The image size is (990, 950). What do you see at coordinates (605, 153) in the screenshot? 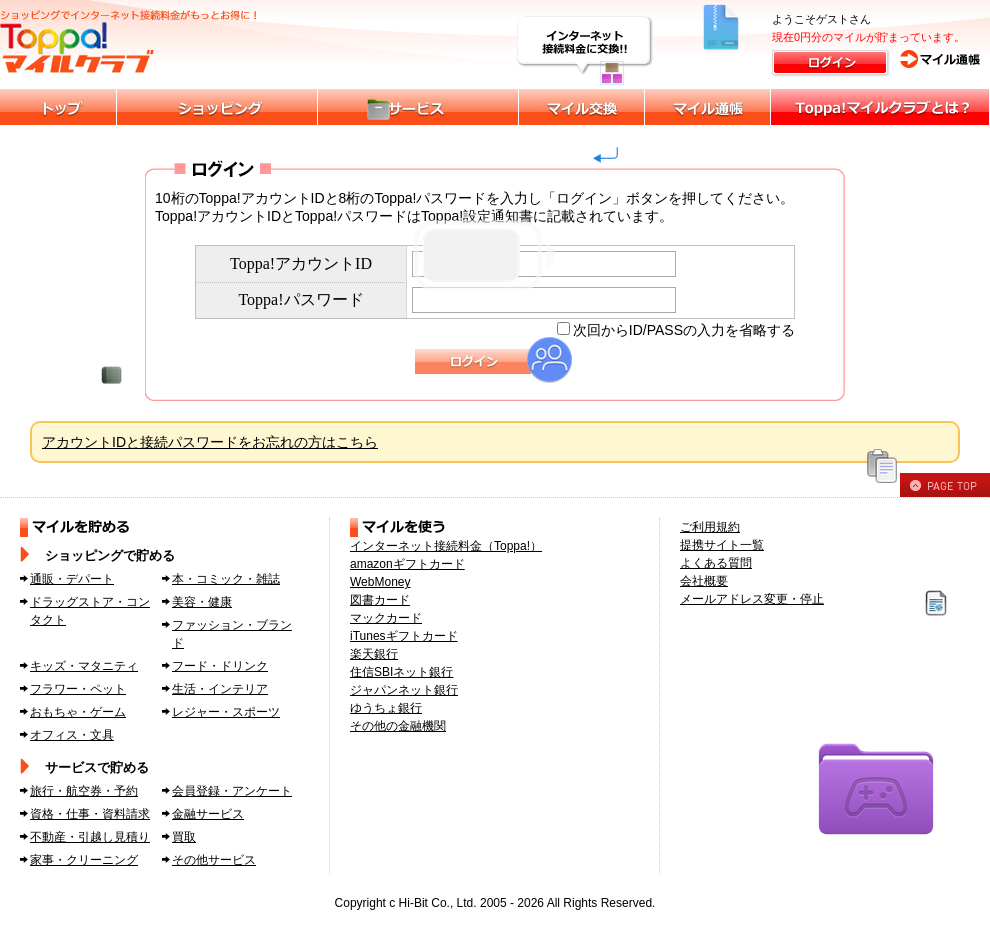
I see `reply to the sender of an email` at bounding box center [605, 153].